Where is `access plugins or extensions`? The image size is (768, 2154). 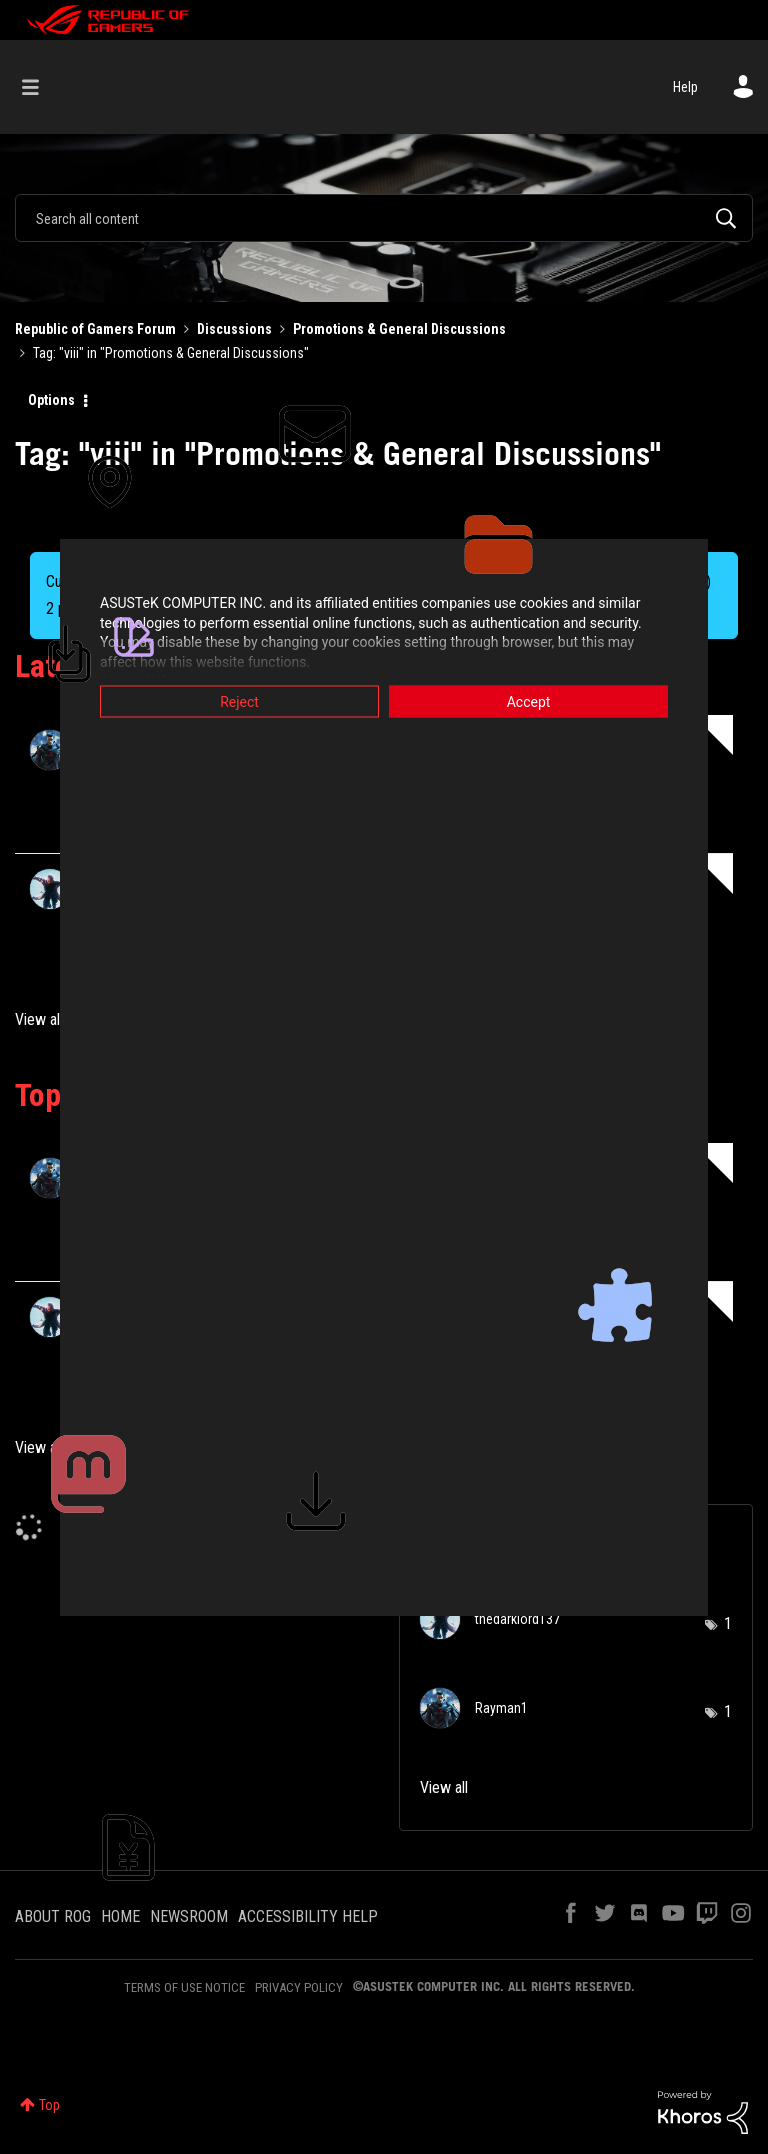 access plugins or extensions is located at coordinates (616, 1306).